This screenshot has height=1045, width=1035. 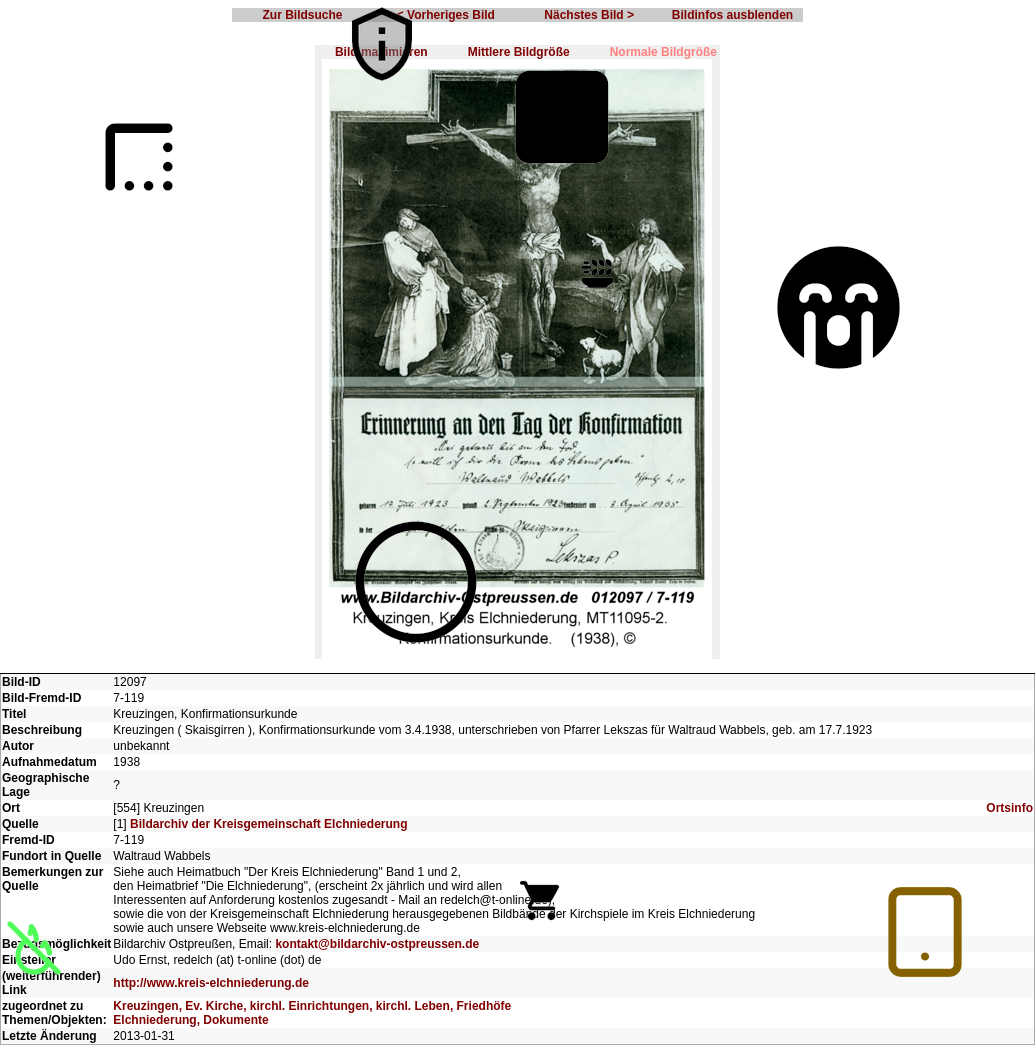 What do you see at coordinates (541, 900) in the screenshot?
I see `view nearby grocery stores` at bounding box center [541, 900].